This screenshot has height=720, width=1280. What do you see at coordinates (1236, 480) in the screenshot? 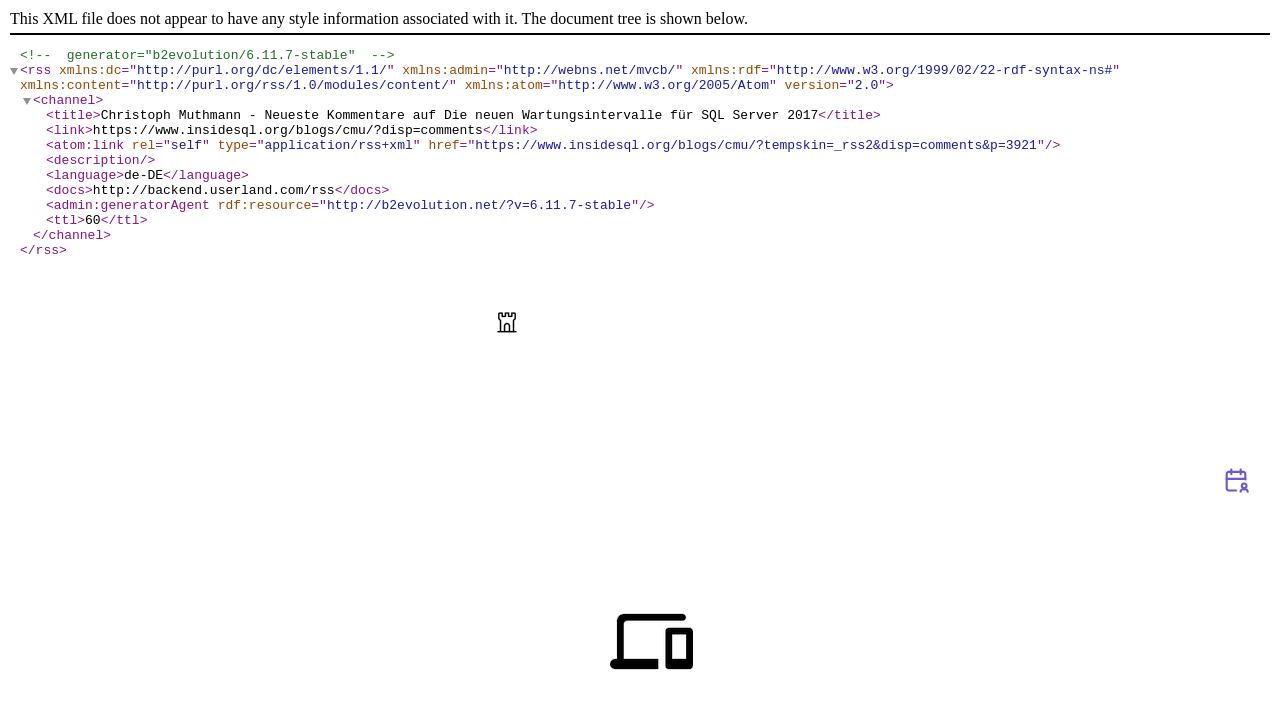
I see `view scheduled appointments with contacts` at bounding box center [1236, 480].